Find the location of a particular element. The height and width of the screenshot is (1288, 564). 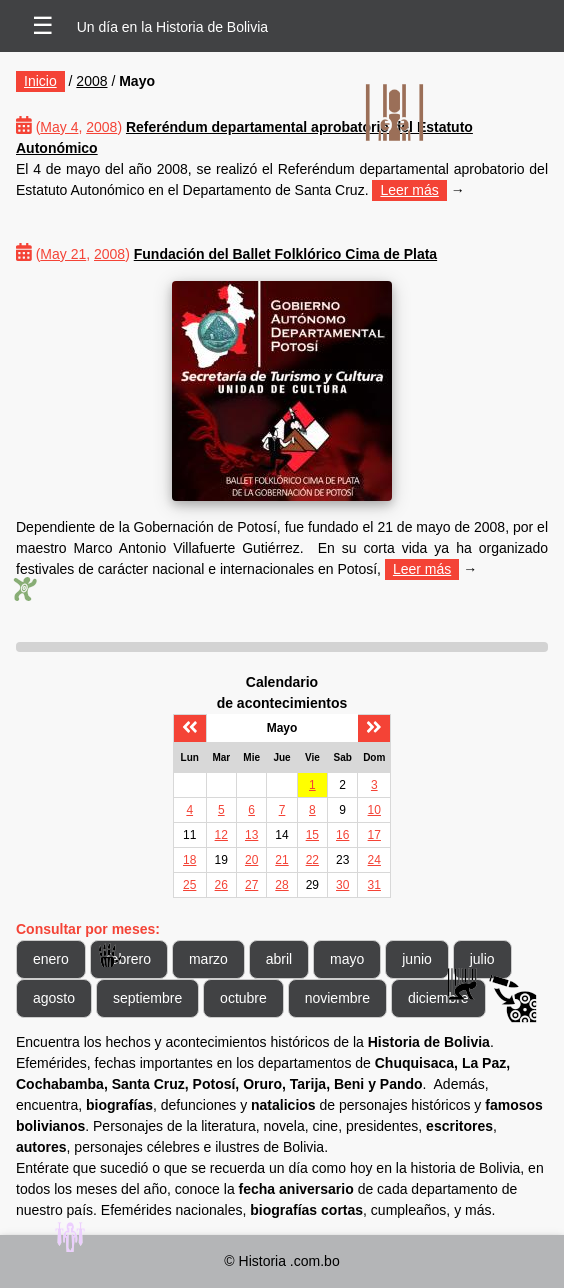

select a knight or warrior character class is located at coordinates (70, 1237).